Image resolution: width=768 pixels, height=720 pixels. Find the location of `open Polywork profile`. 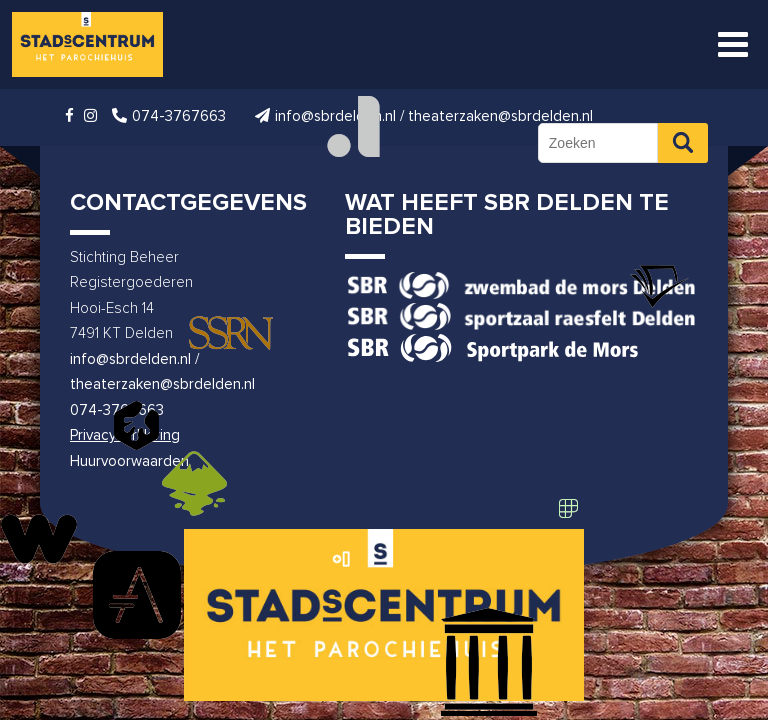

open Polywork profile is located at coordinates (568, 508).